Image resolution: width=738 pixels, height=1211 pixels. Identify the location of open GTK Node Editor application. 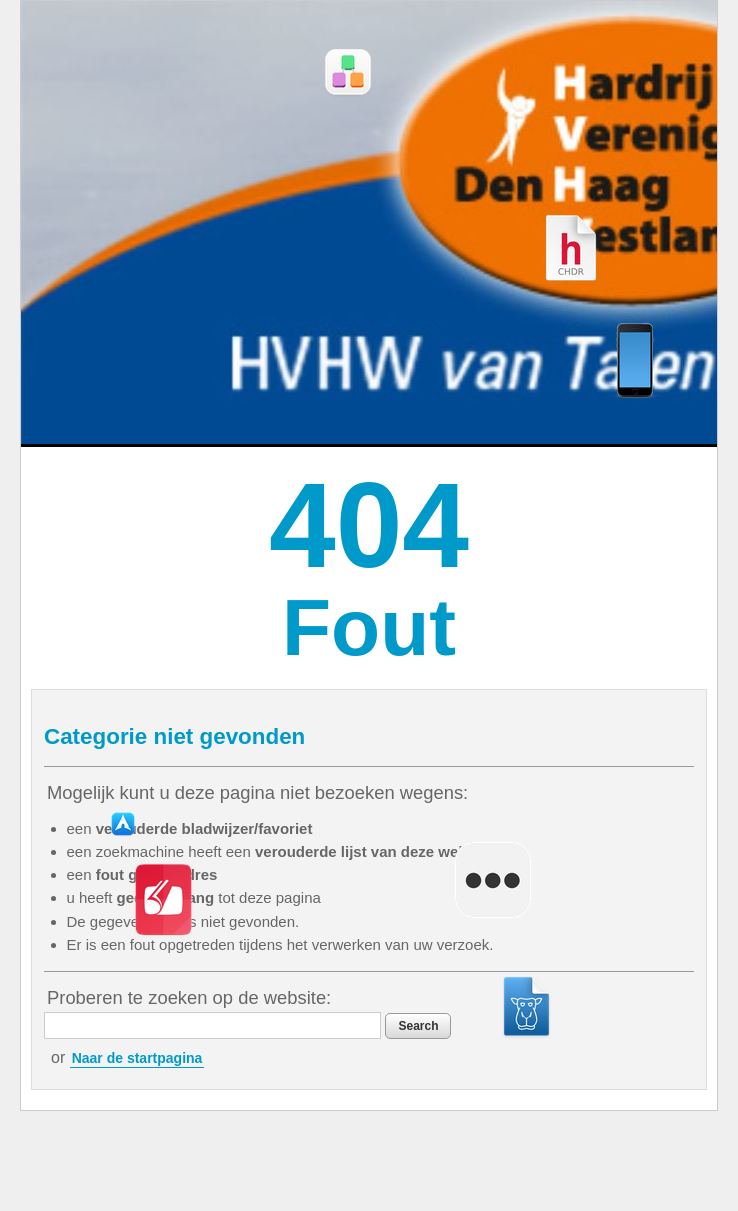
(348, 72).